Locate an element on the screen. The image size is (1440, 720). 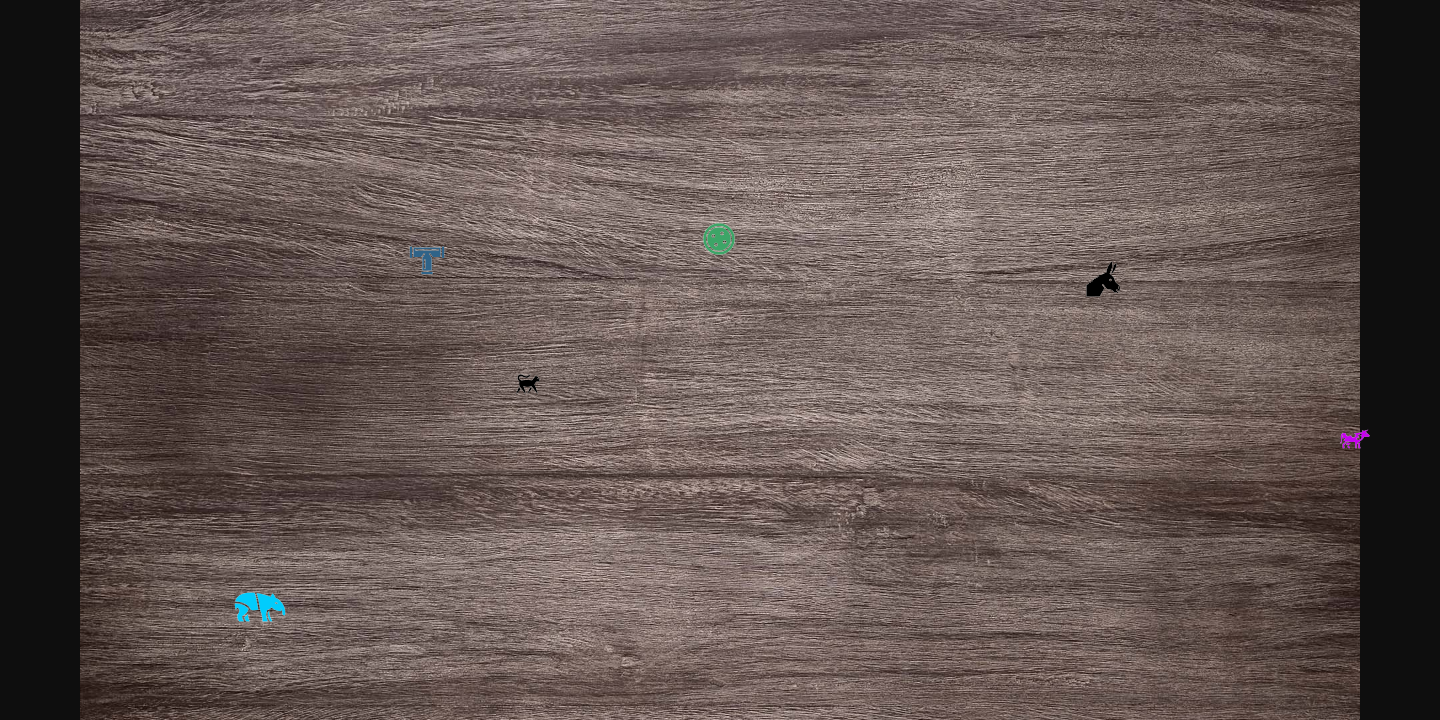
tapir animal icon for wildlife or nature-themed game is located at coordinates (260, 607).